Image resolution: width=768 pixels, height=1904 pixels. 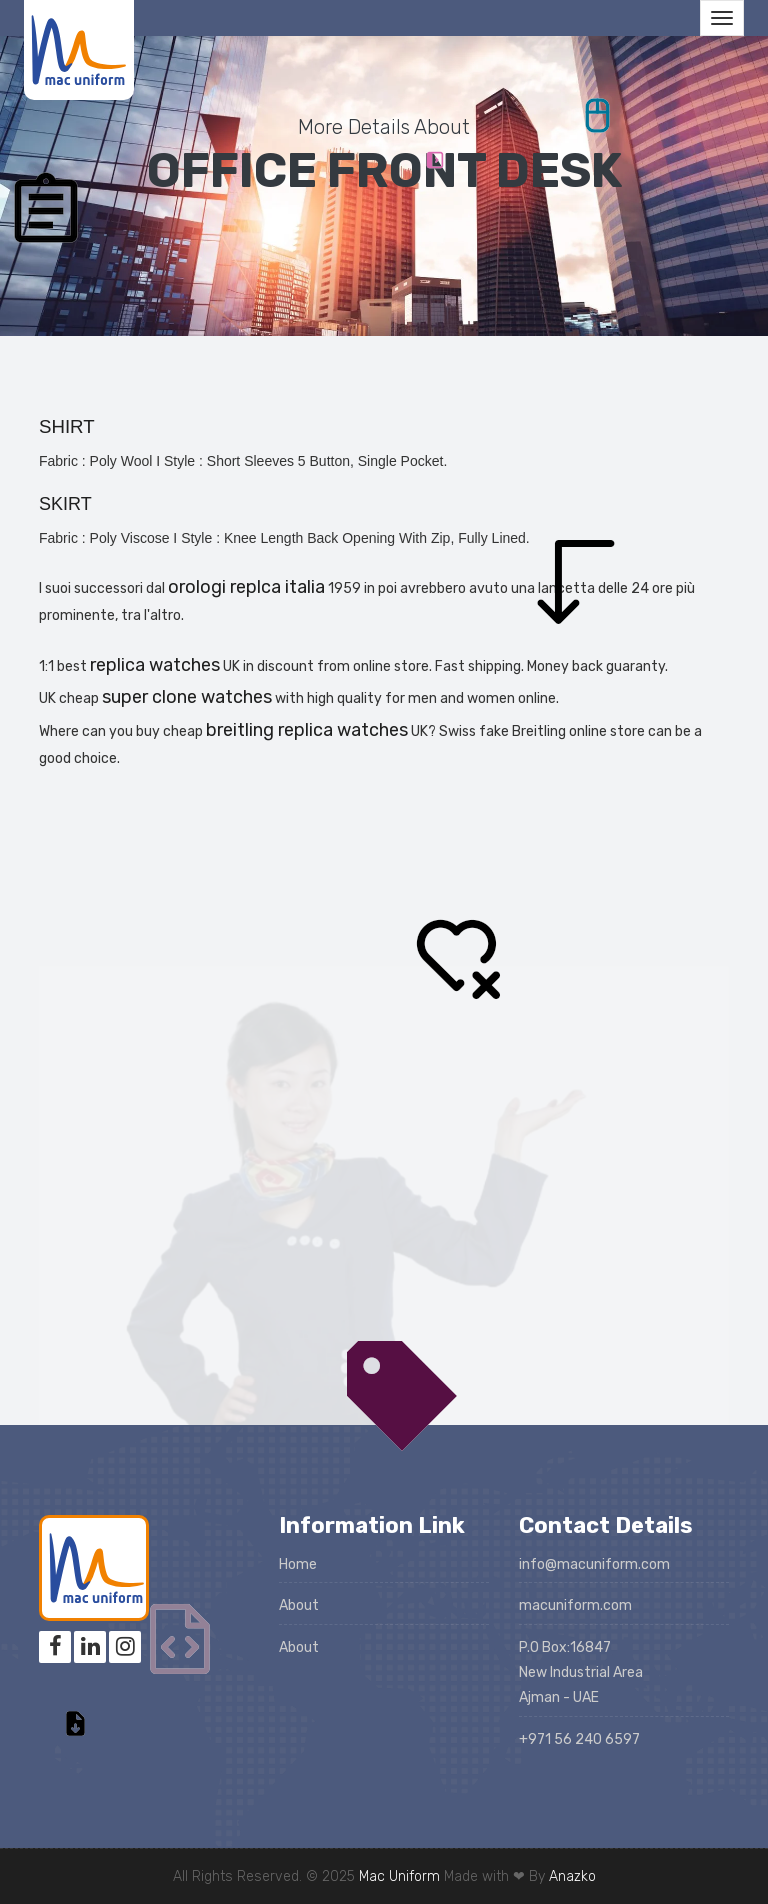 I want to click on download a file, so click(x=75, y=1723).